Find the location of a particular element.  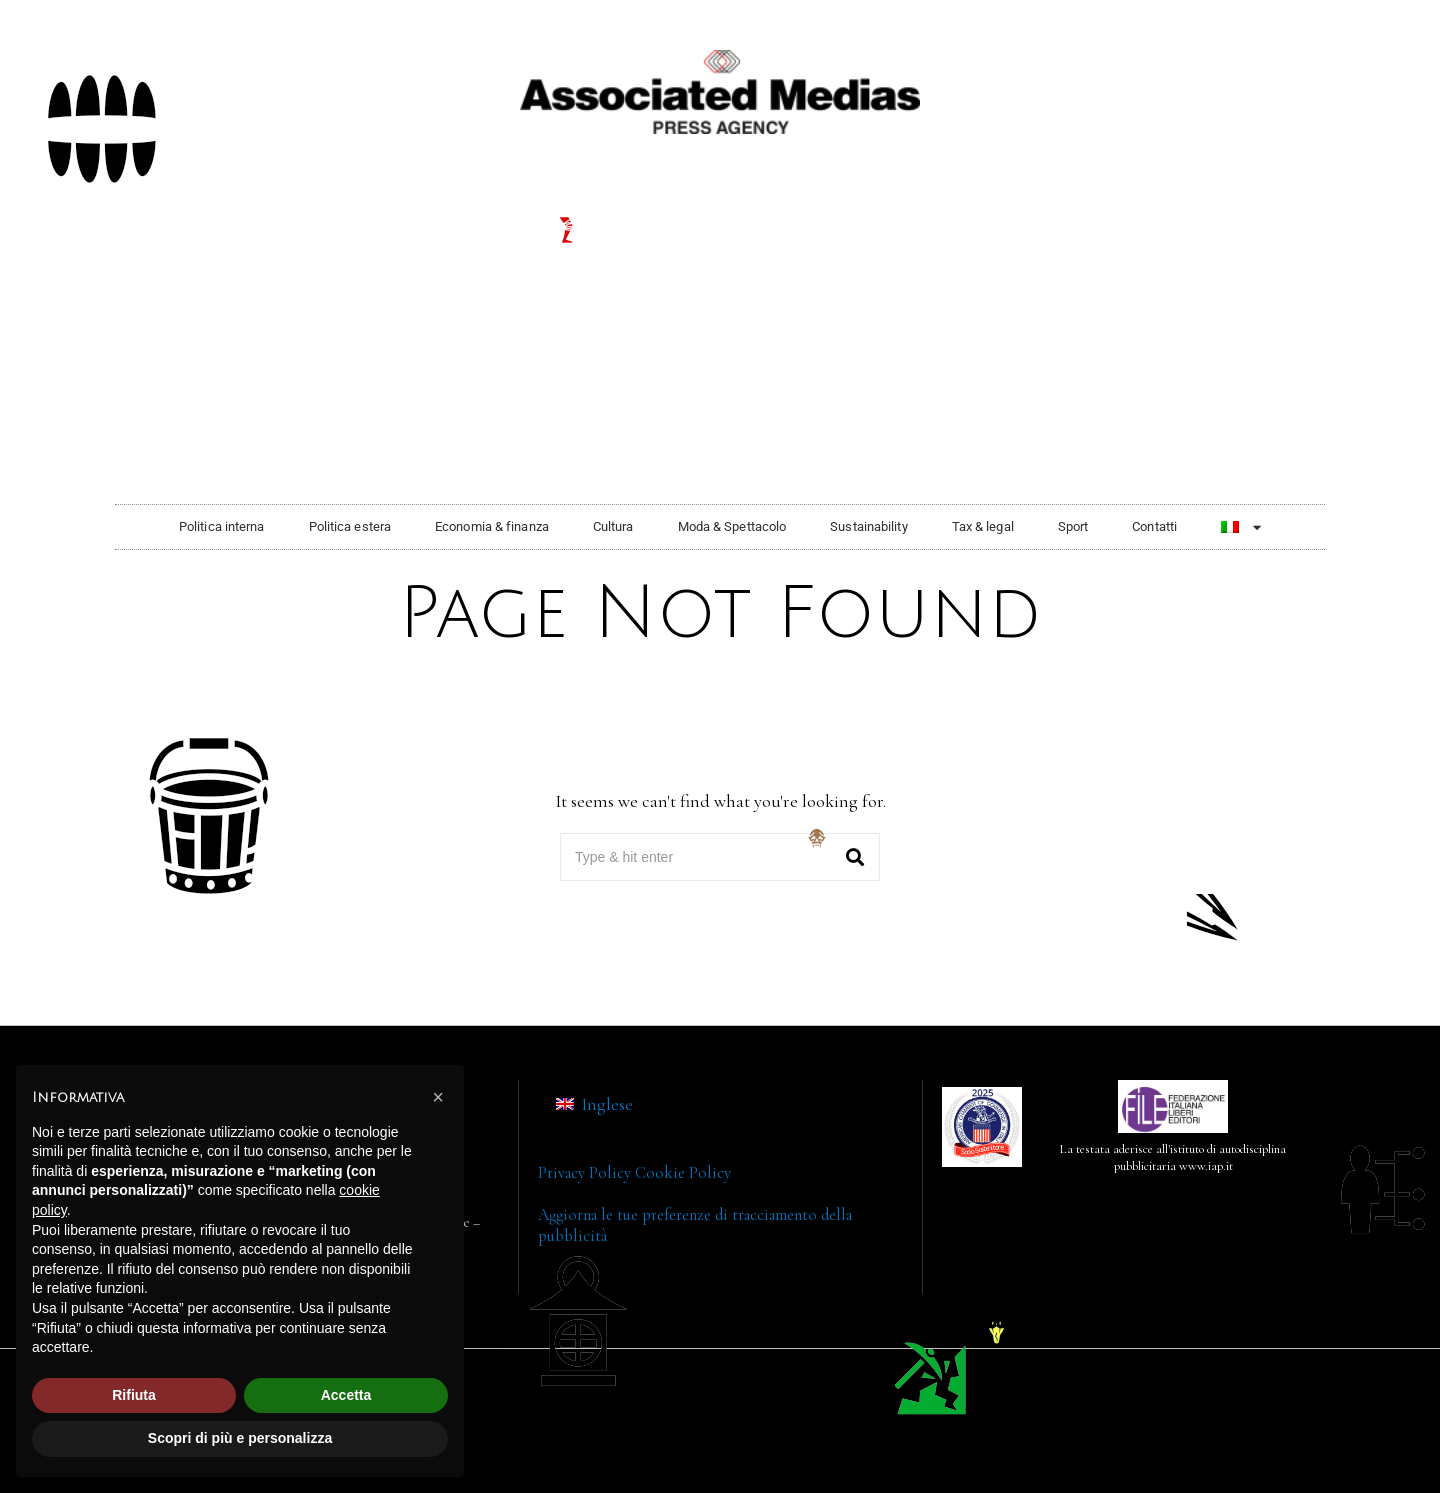

access lantern or lighting feature in game is located at coordinates (578, 1320).